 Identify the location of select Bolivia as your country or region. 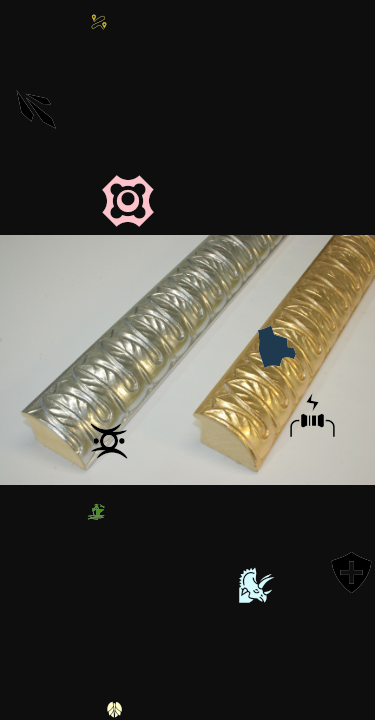
(277, 347).